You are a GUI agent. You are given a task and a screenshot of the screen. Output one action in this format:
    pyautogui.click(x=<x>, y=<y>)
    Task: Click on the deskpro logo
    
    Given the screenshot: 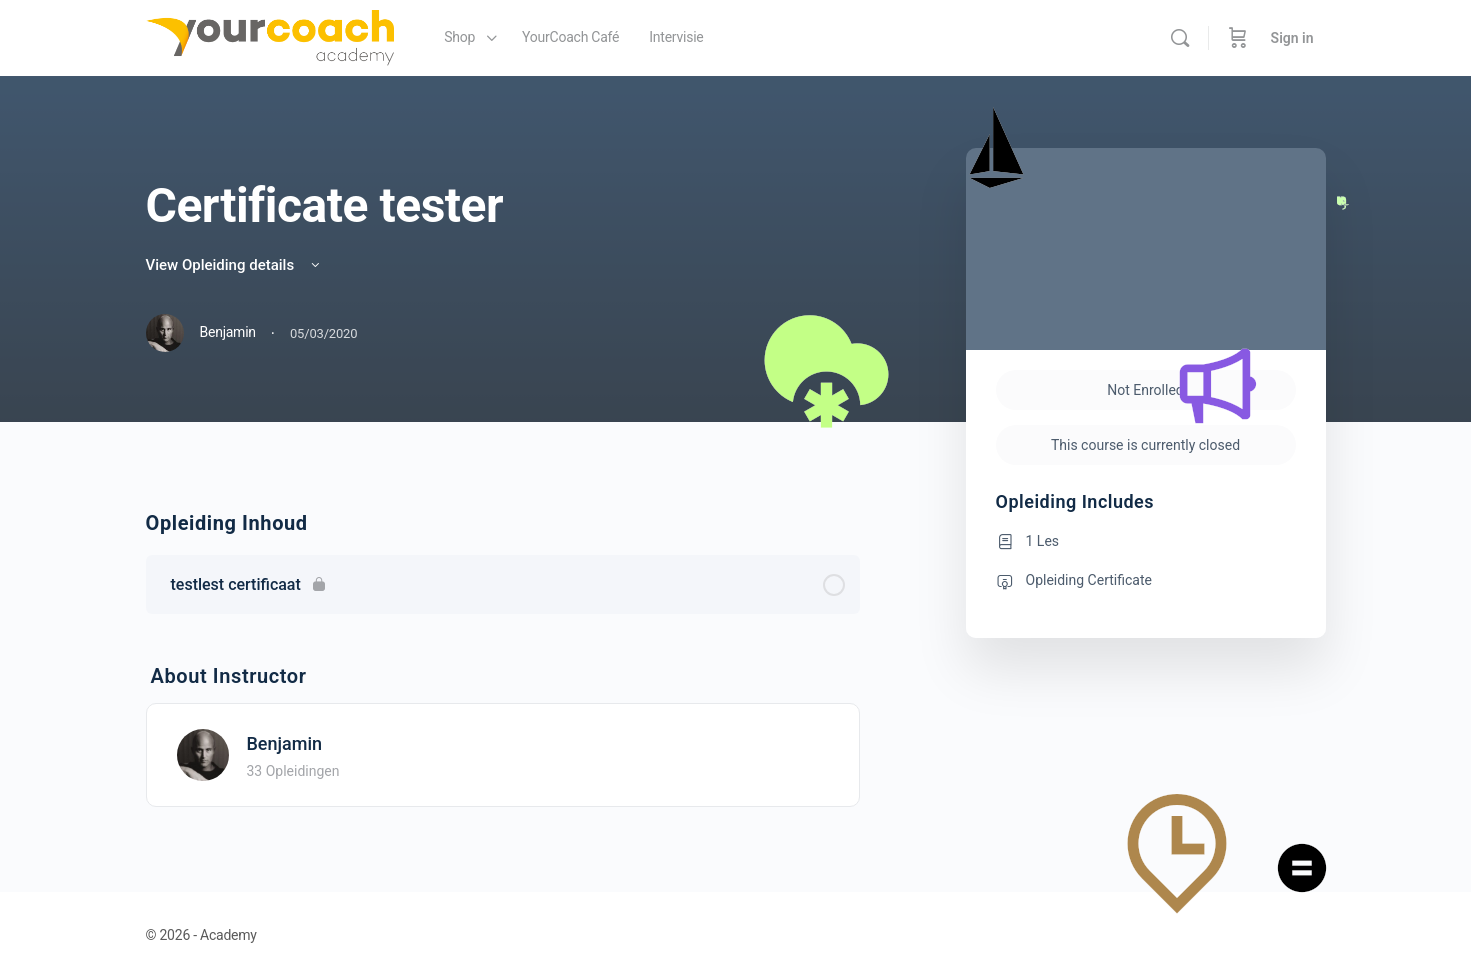 What is the action you would take?
    pyautogui.click(x=1343, y=203)
    